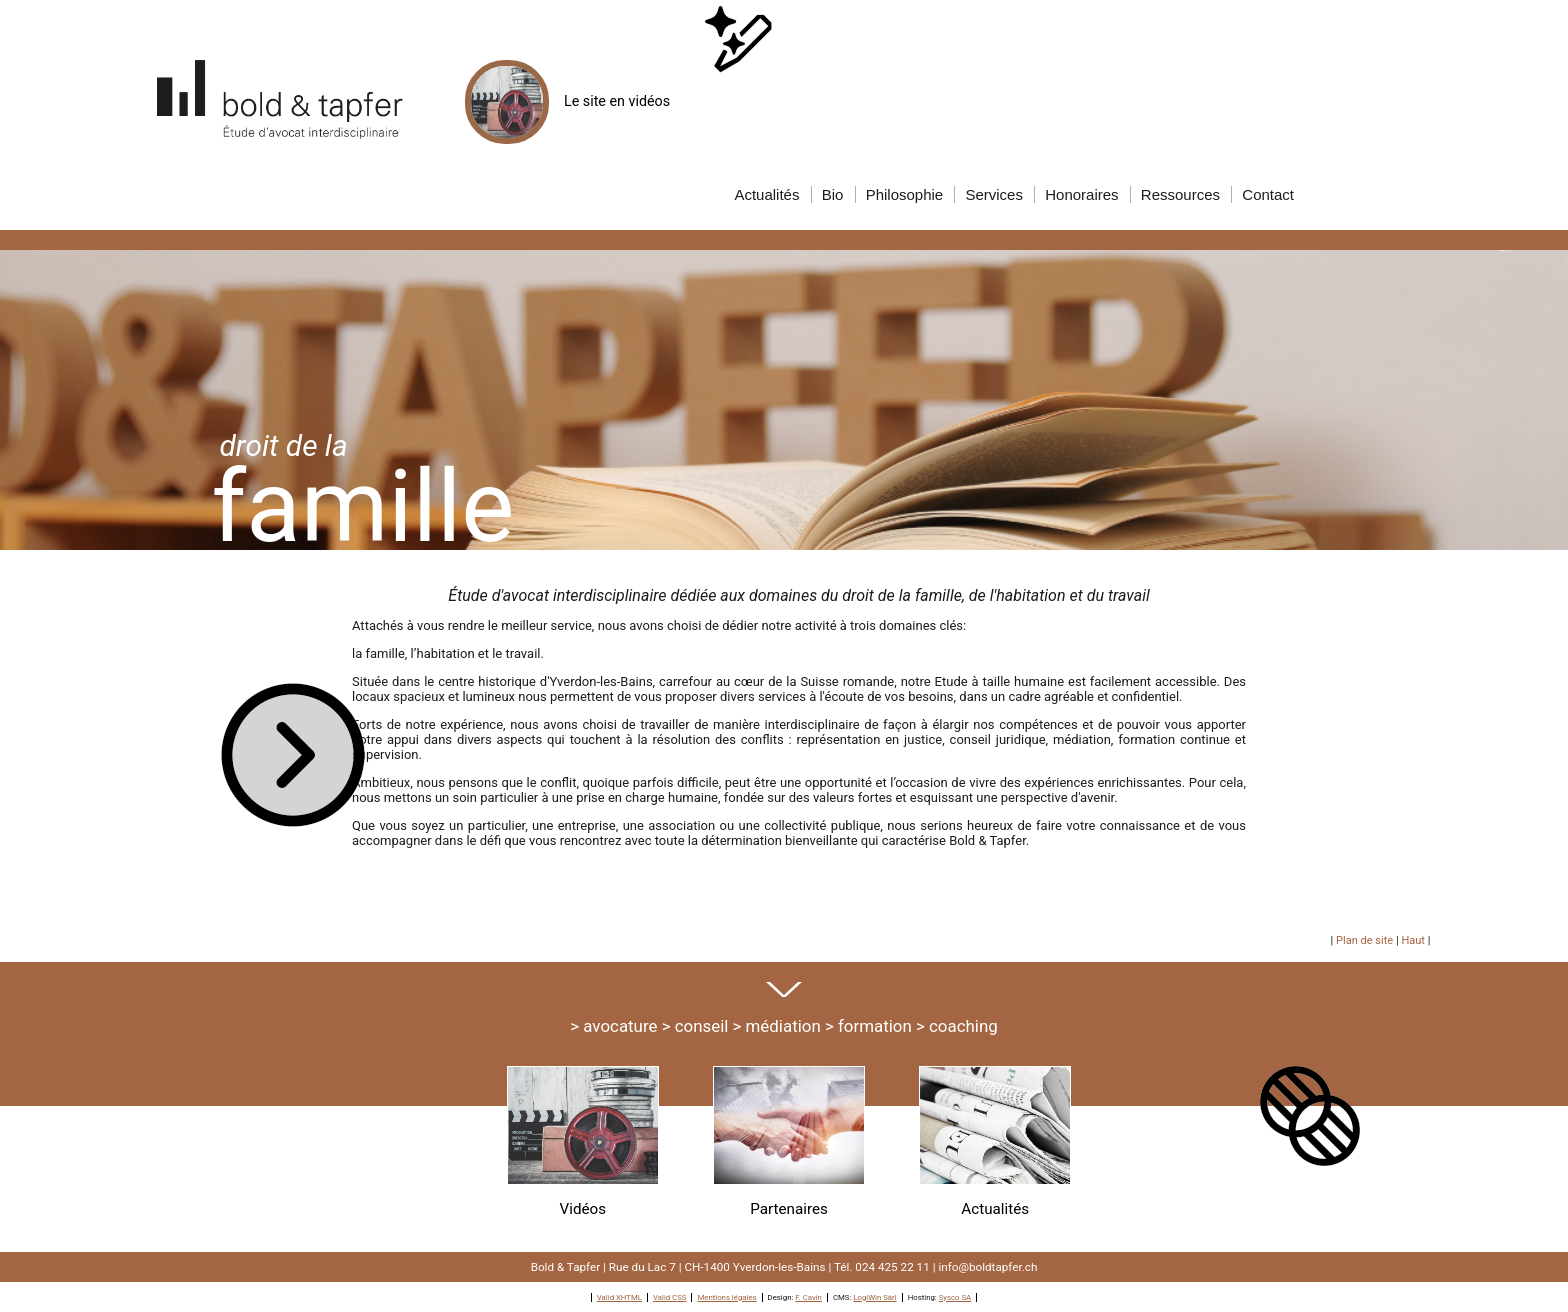 Image resolution: width=1568 pixels, height=1312 pixels. I want to click on exclude overlapping elements from selection, so click(1310, 1116).